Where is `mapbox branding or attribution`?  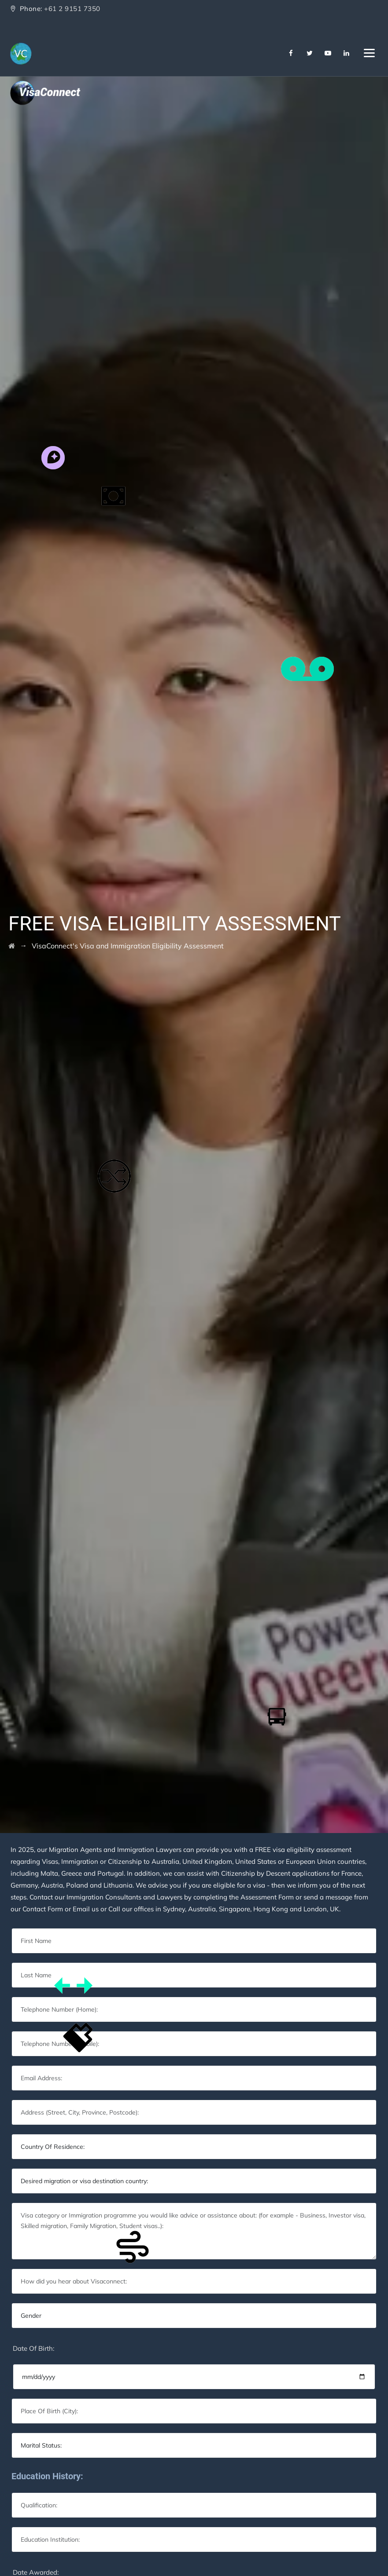 mapbox branding or attribution is located at coordinates (53, 457).